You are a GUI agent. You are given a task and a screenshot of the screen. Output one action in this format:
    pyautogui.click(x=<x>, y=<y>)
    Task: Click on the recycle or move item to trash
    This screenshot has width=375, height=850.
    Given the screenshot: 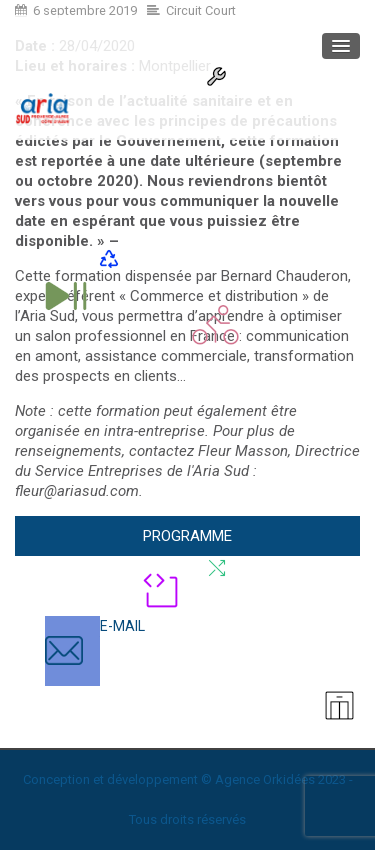 What is the action you would take?
    pyautogui.click(x=109, y=259)
    